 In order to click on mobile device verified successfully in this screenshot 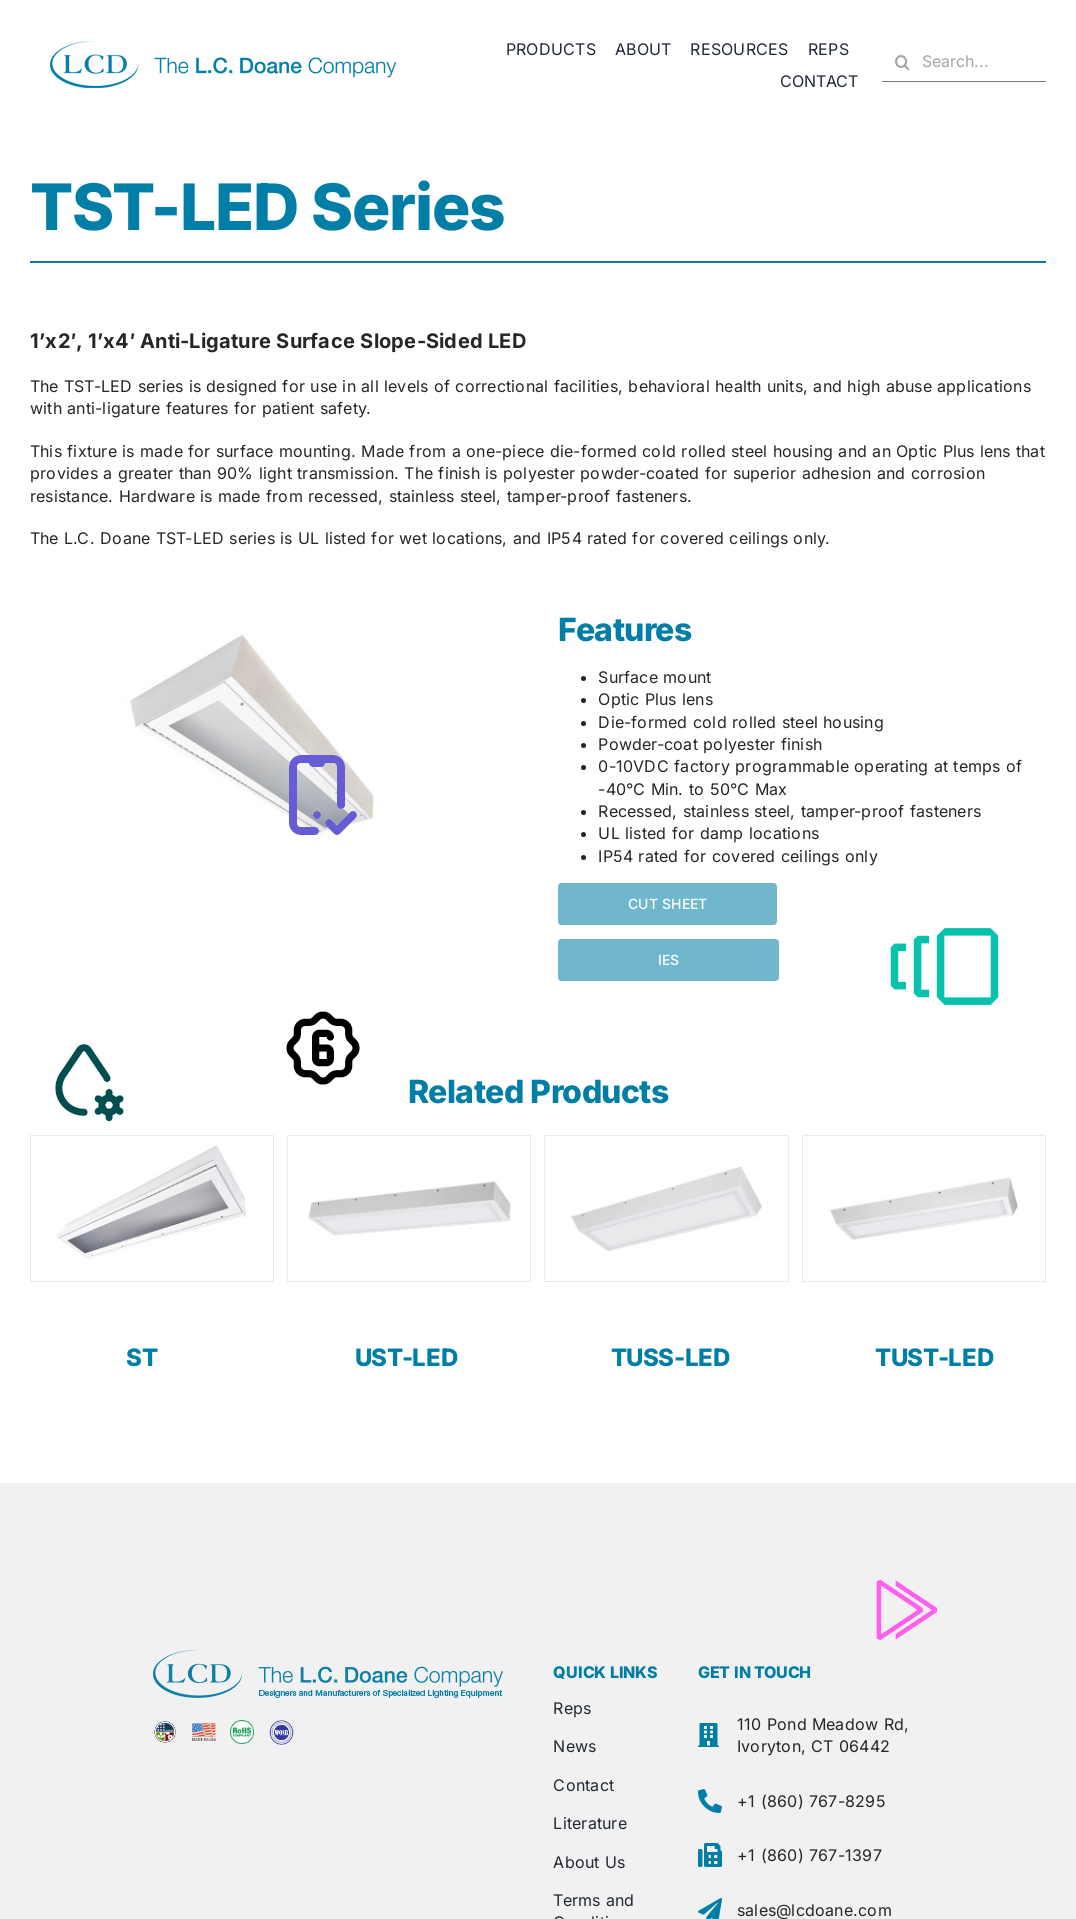, I will do `click(317, 795)`.